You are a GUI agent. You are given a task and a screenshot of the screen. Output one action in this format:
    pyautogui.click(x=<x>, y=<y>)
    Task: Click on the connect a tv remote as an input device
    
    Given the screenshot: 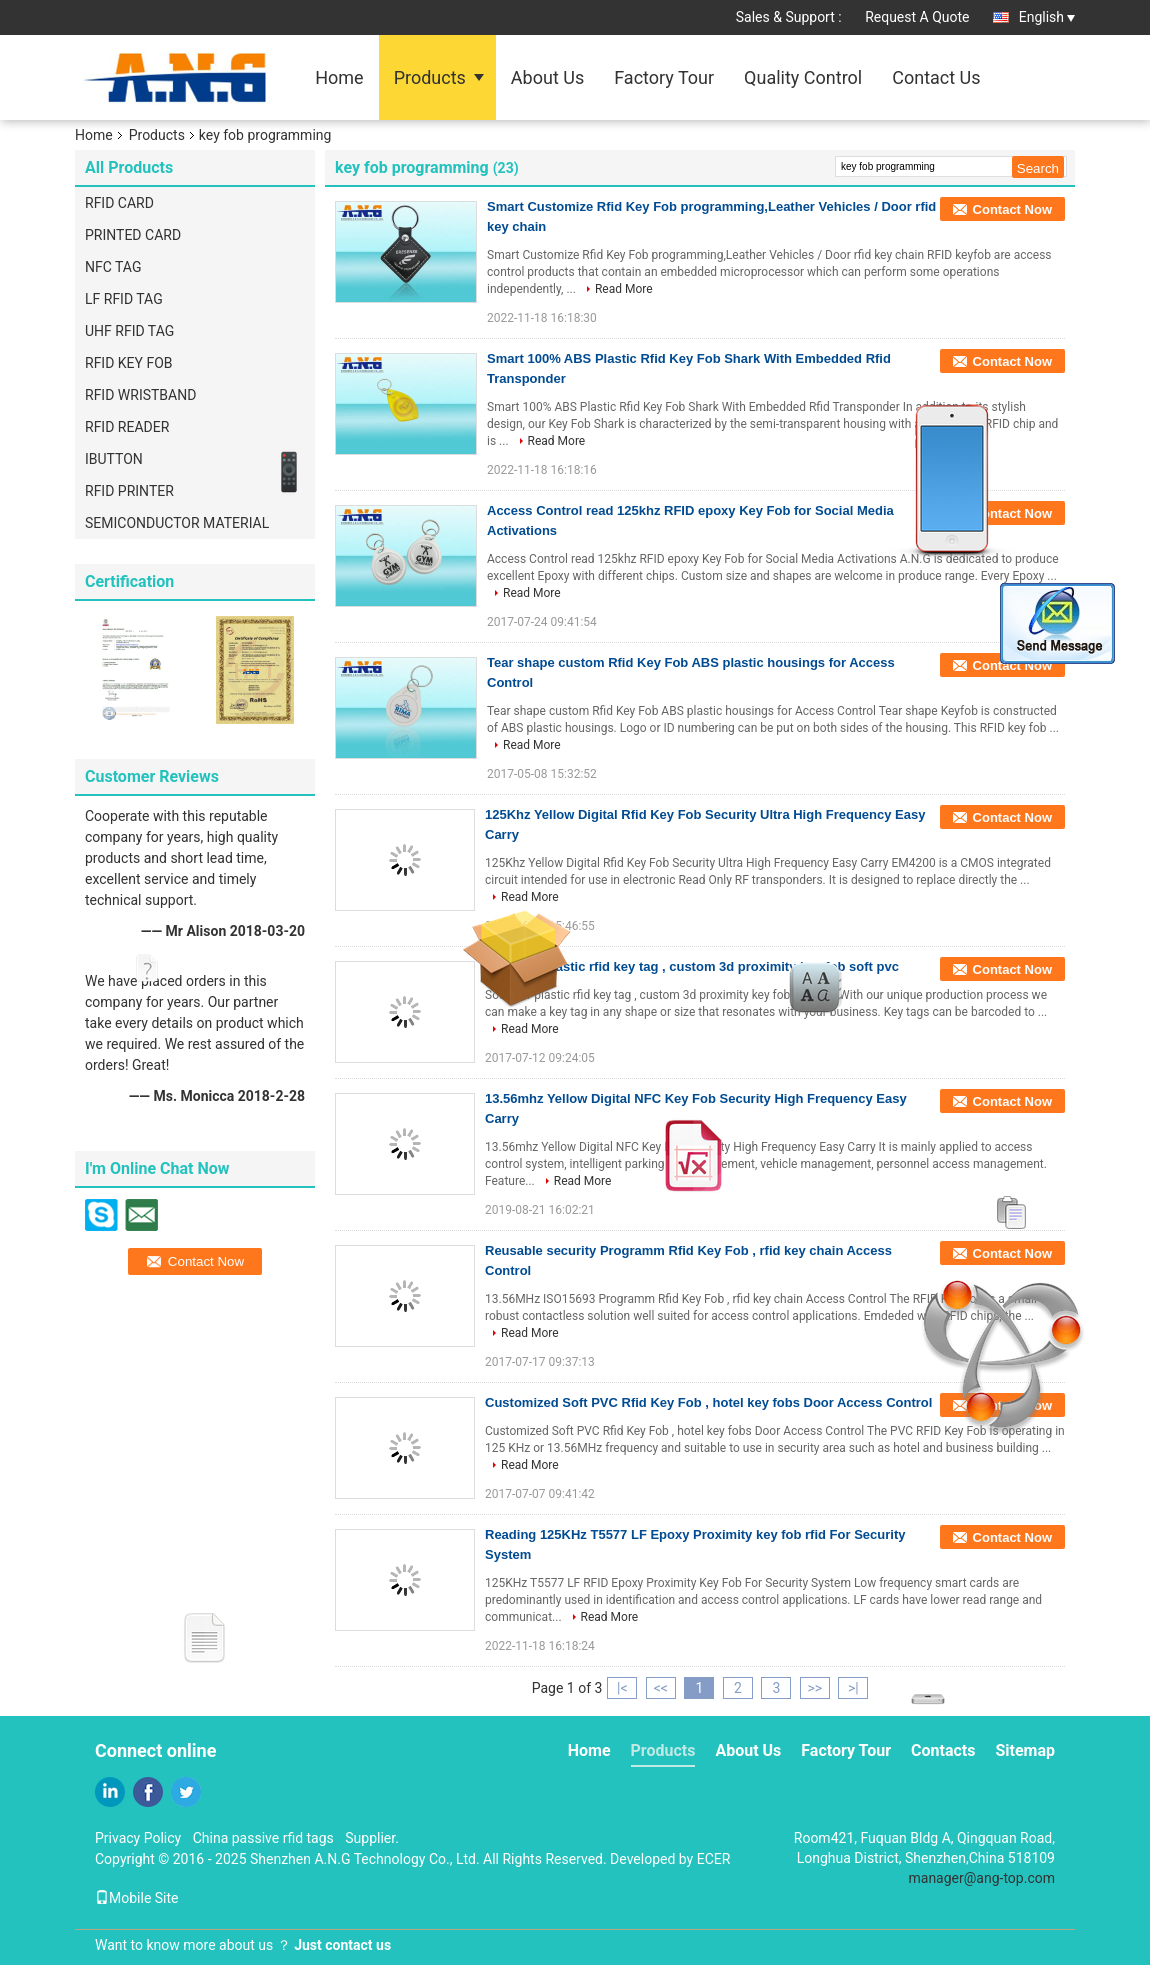 What is the action you would take?
    pyautogui.click(x=289, y=472)
    